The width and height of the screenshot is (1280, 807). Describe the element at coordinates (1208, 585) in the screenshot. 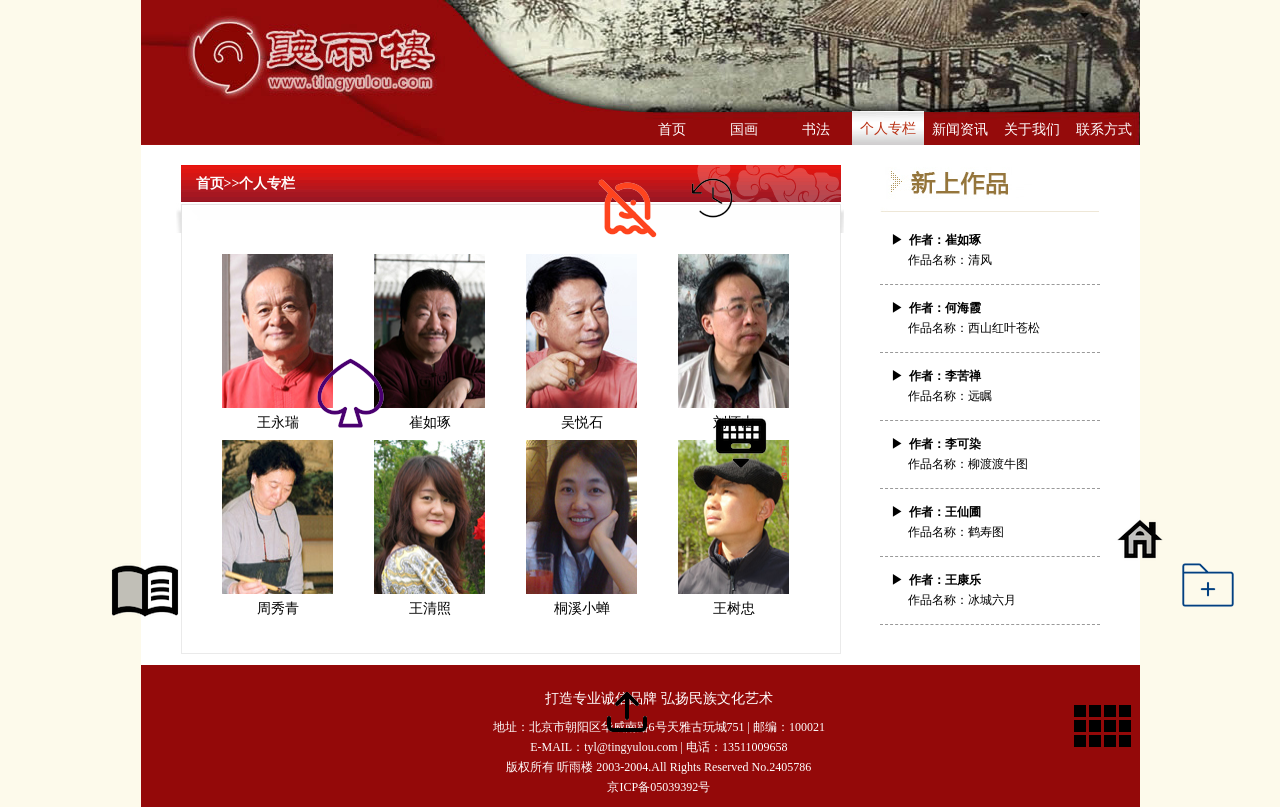

I see `create a new folder` at that location.